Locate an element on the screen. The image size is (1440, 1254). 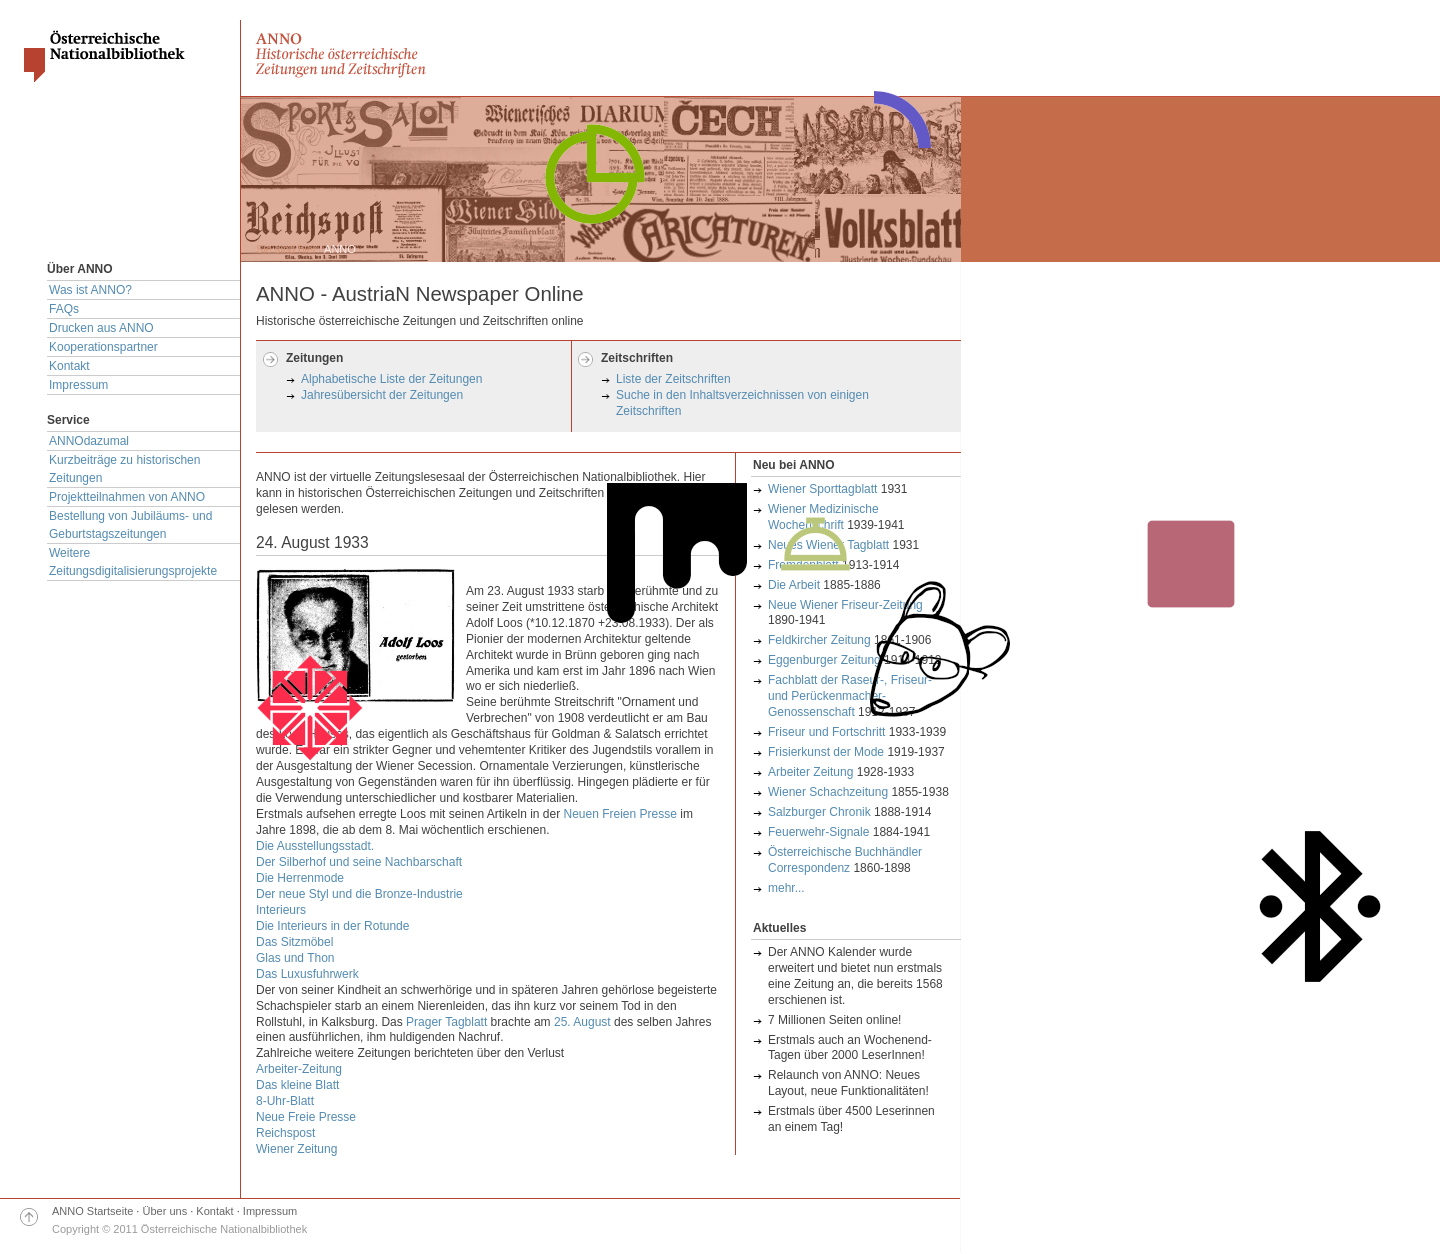
centos linux distribution logo is located at coordinates (310, 708).